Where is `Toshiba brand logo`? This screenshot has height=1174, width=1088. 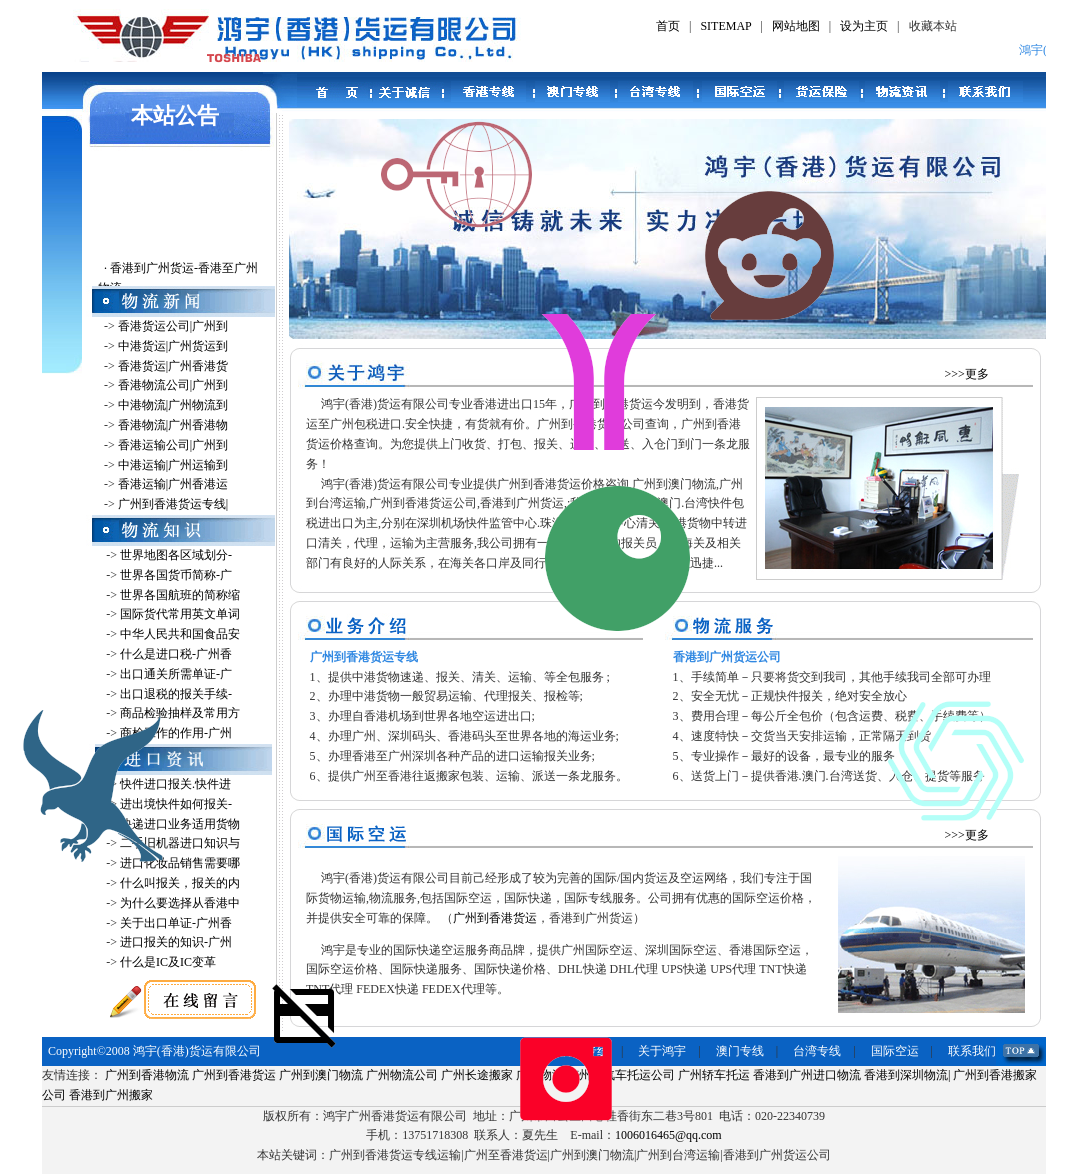
Toshiba brand logo is located at coordinates (234, 58).